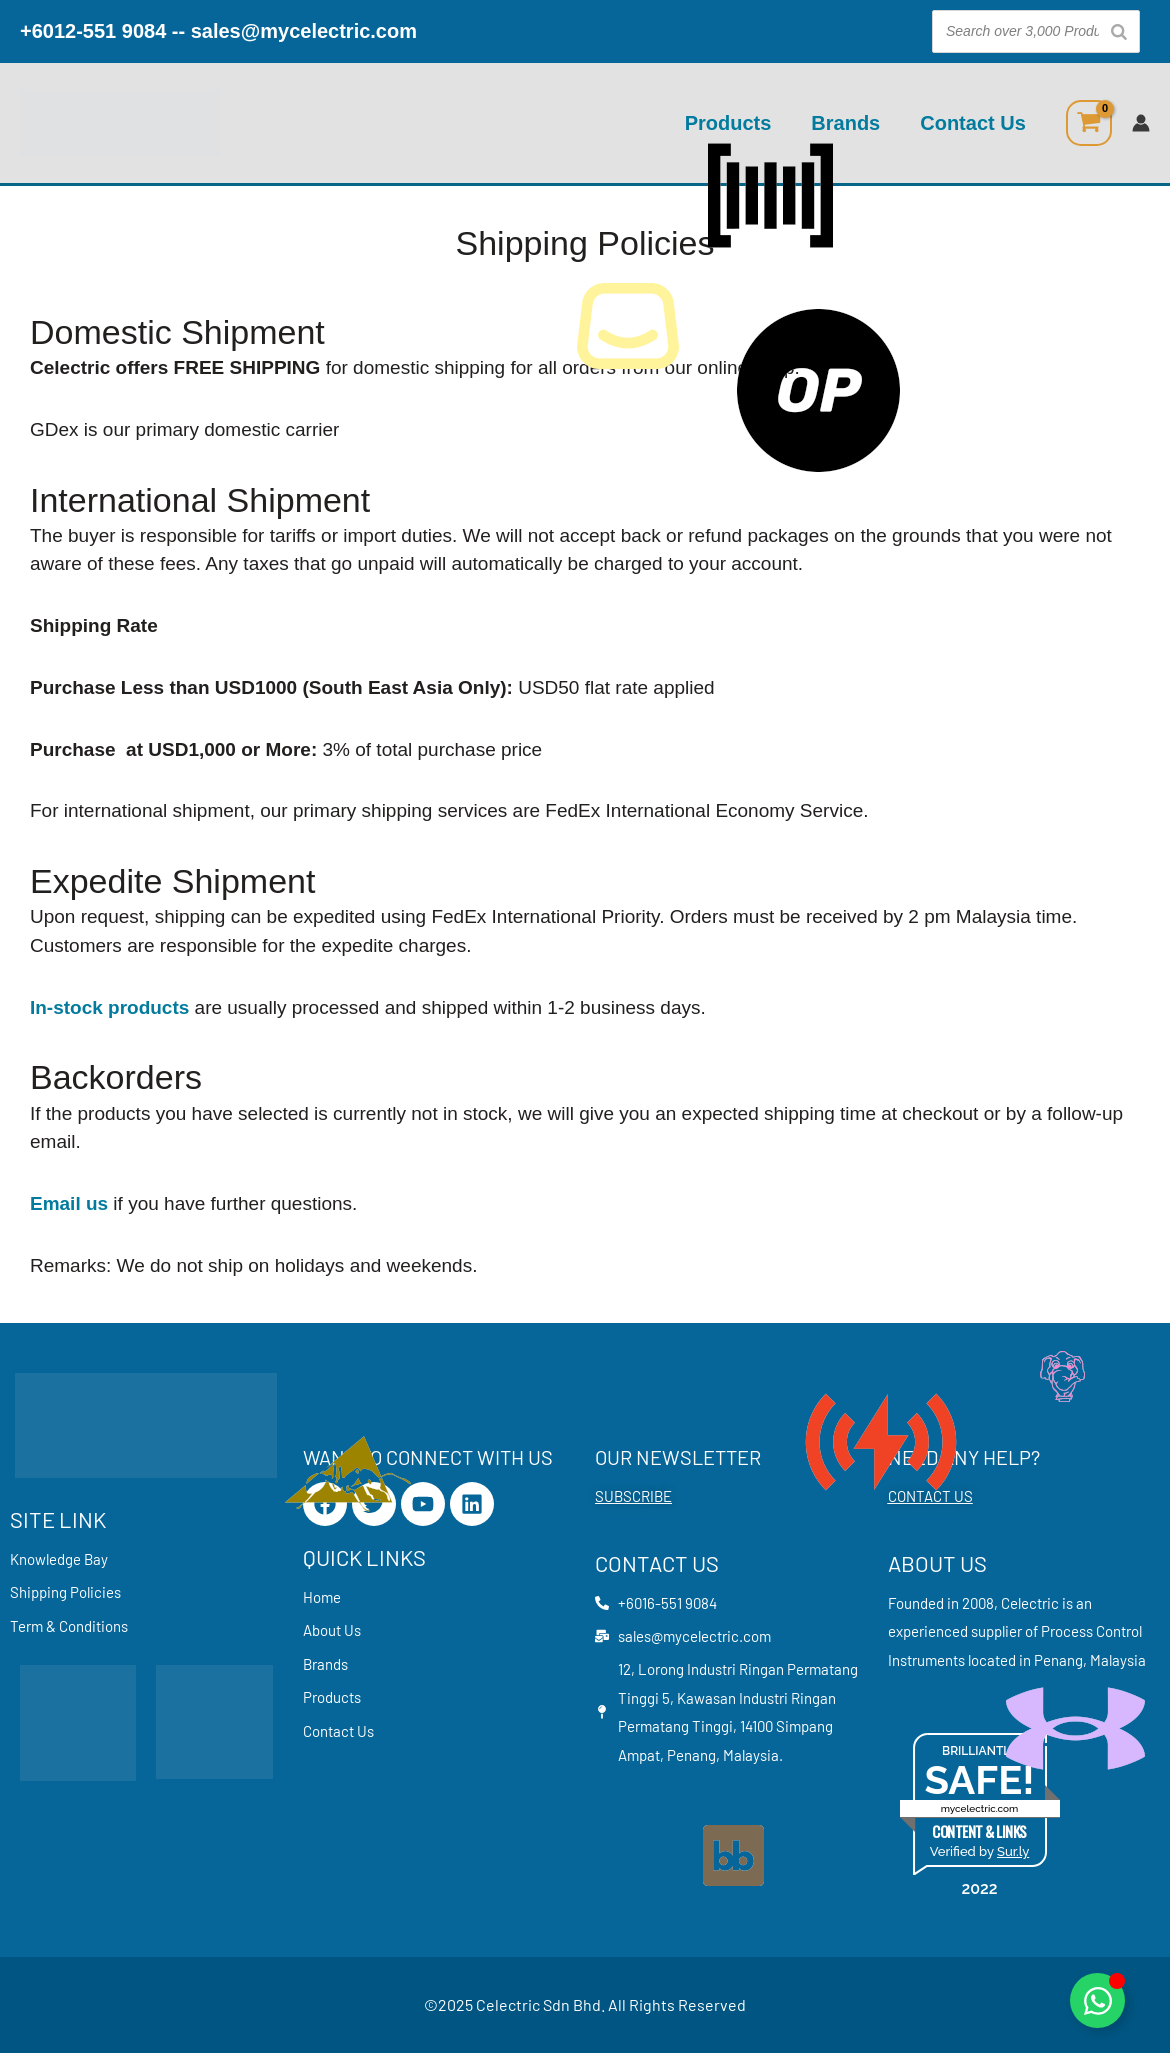  I want to click on packagist logo - php package repository, so click(1062, 1376).